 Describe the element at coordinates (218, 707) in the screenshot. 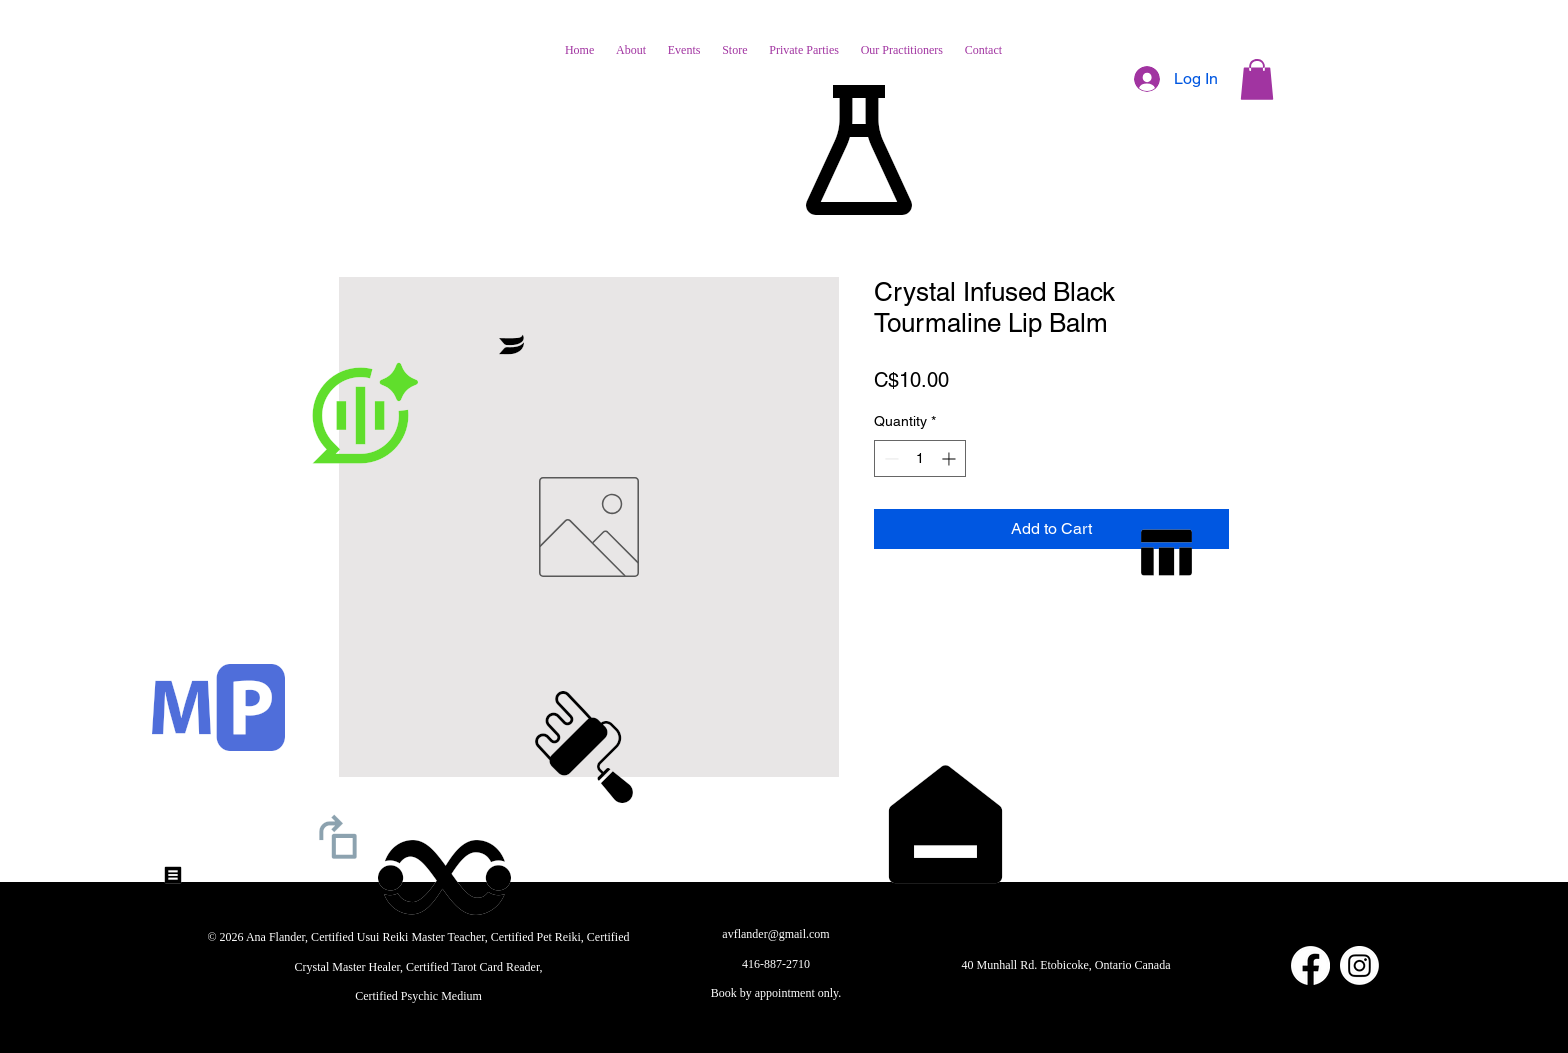

I see `macports package manager logo` at that location.